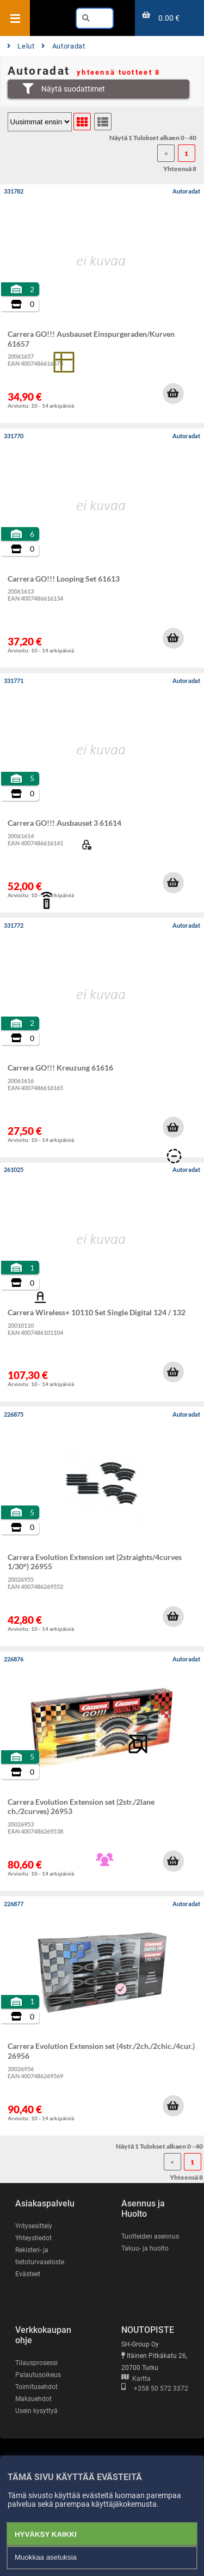 The height and width of the screenshot is (2576, 204). What do you see at coordinates (86, 844) in the screenshot?
I see `cancel or revoke access permissions` at bounding box center [86, 844].